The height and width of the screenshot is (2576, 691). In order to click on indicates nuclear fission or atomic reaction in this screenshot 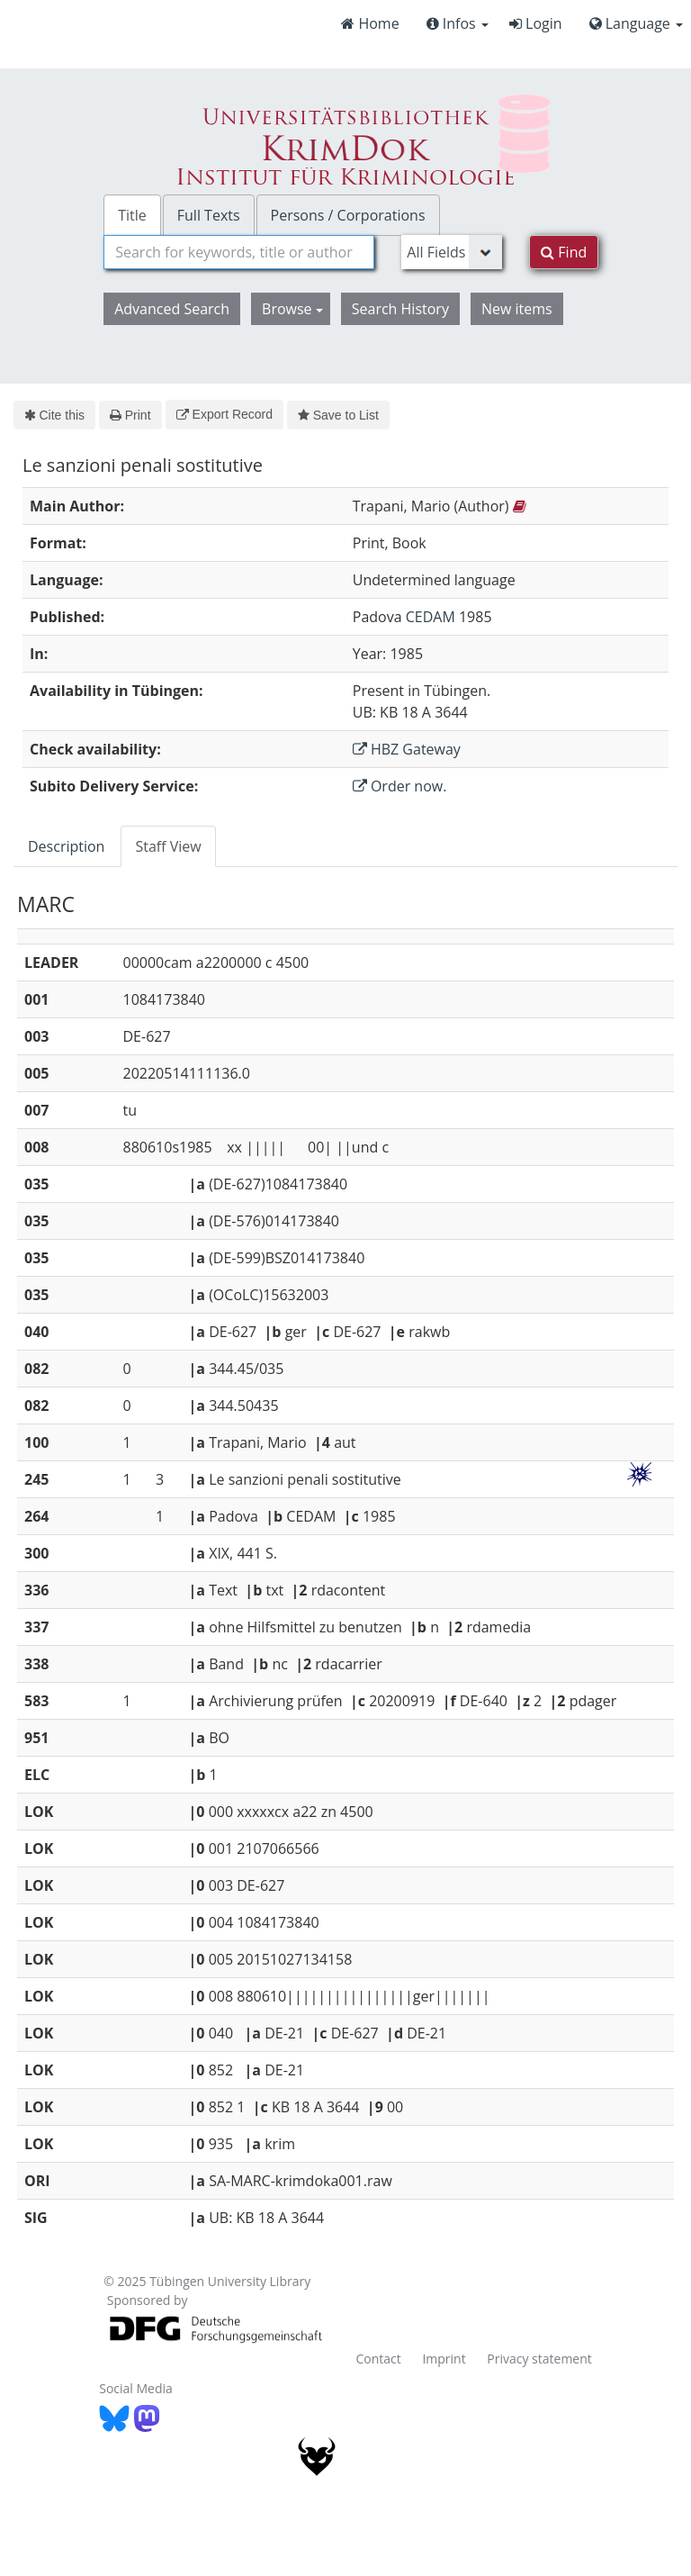, I will do `click(639, 1474)`.